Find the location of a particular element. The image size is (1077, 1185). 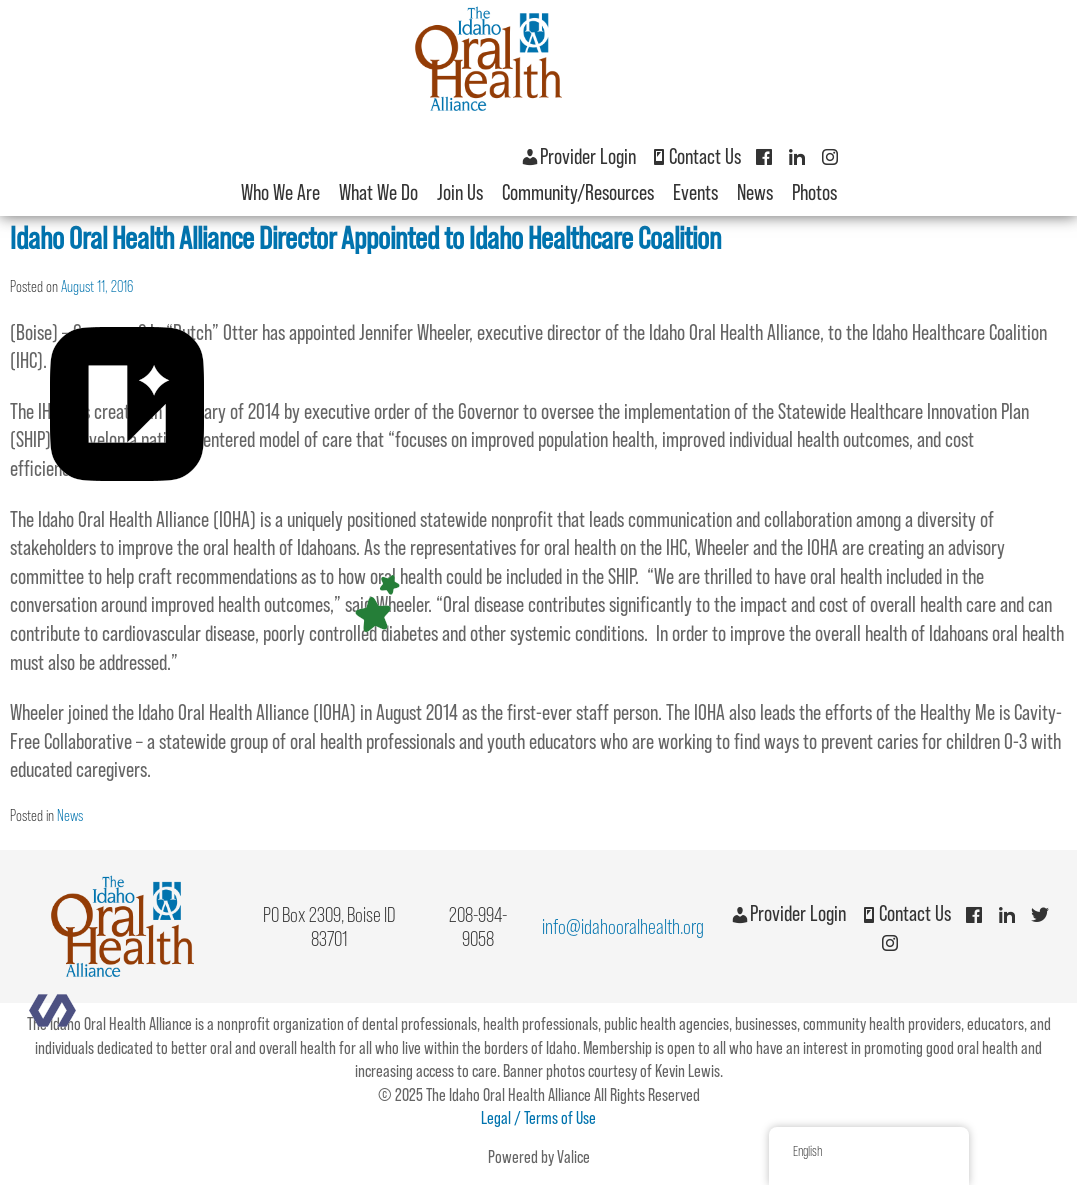

polymer project logo is located at coordinates (52, 1010).